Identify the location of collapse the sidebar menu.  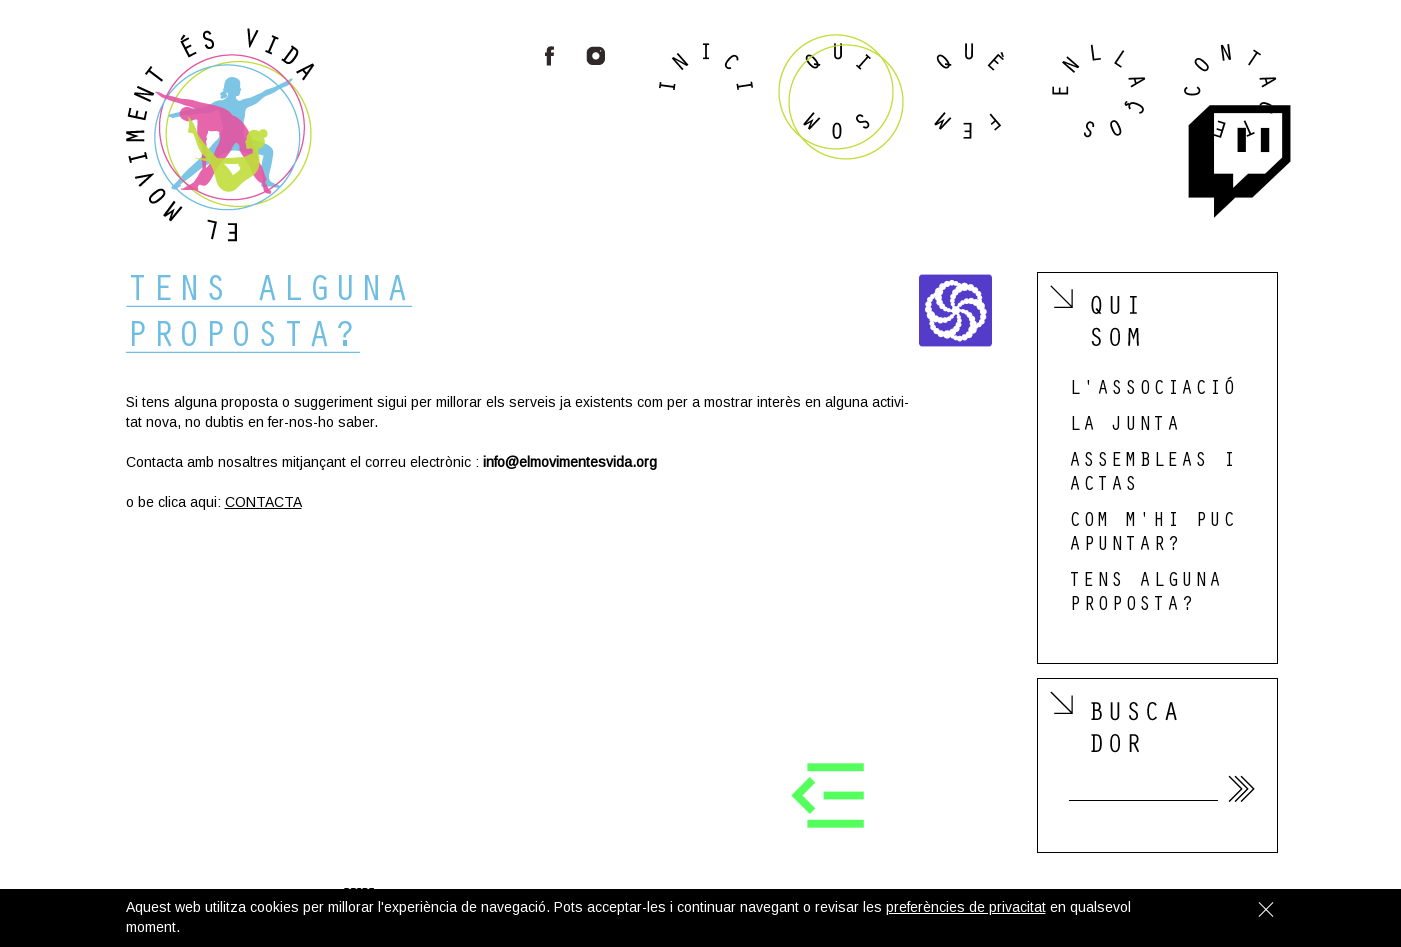
(827, 795).